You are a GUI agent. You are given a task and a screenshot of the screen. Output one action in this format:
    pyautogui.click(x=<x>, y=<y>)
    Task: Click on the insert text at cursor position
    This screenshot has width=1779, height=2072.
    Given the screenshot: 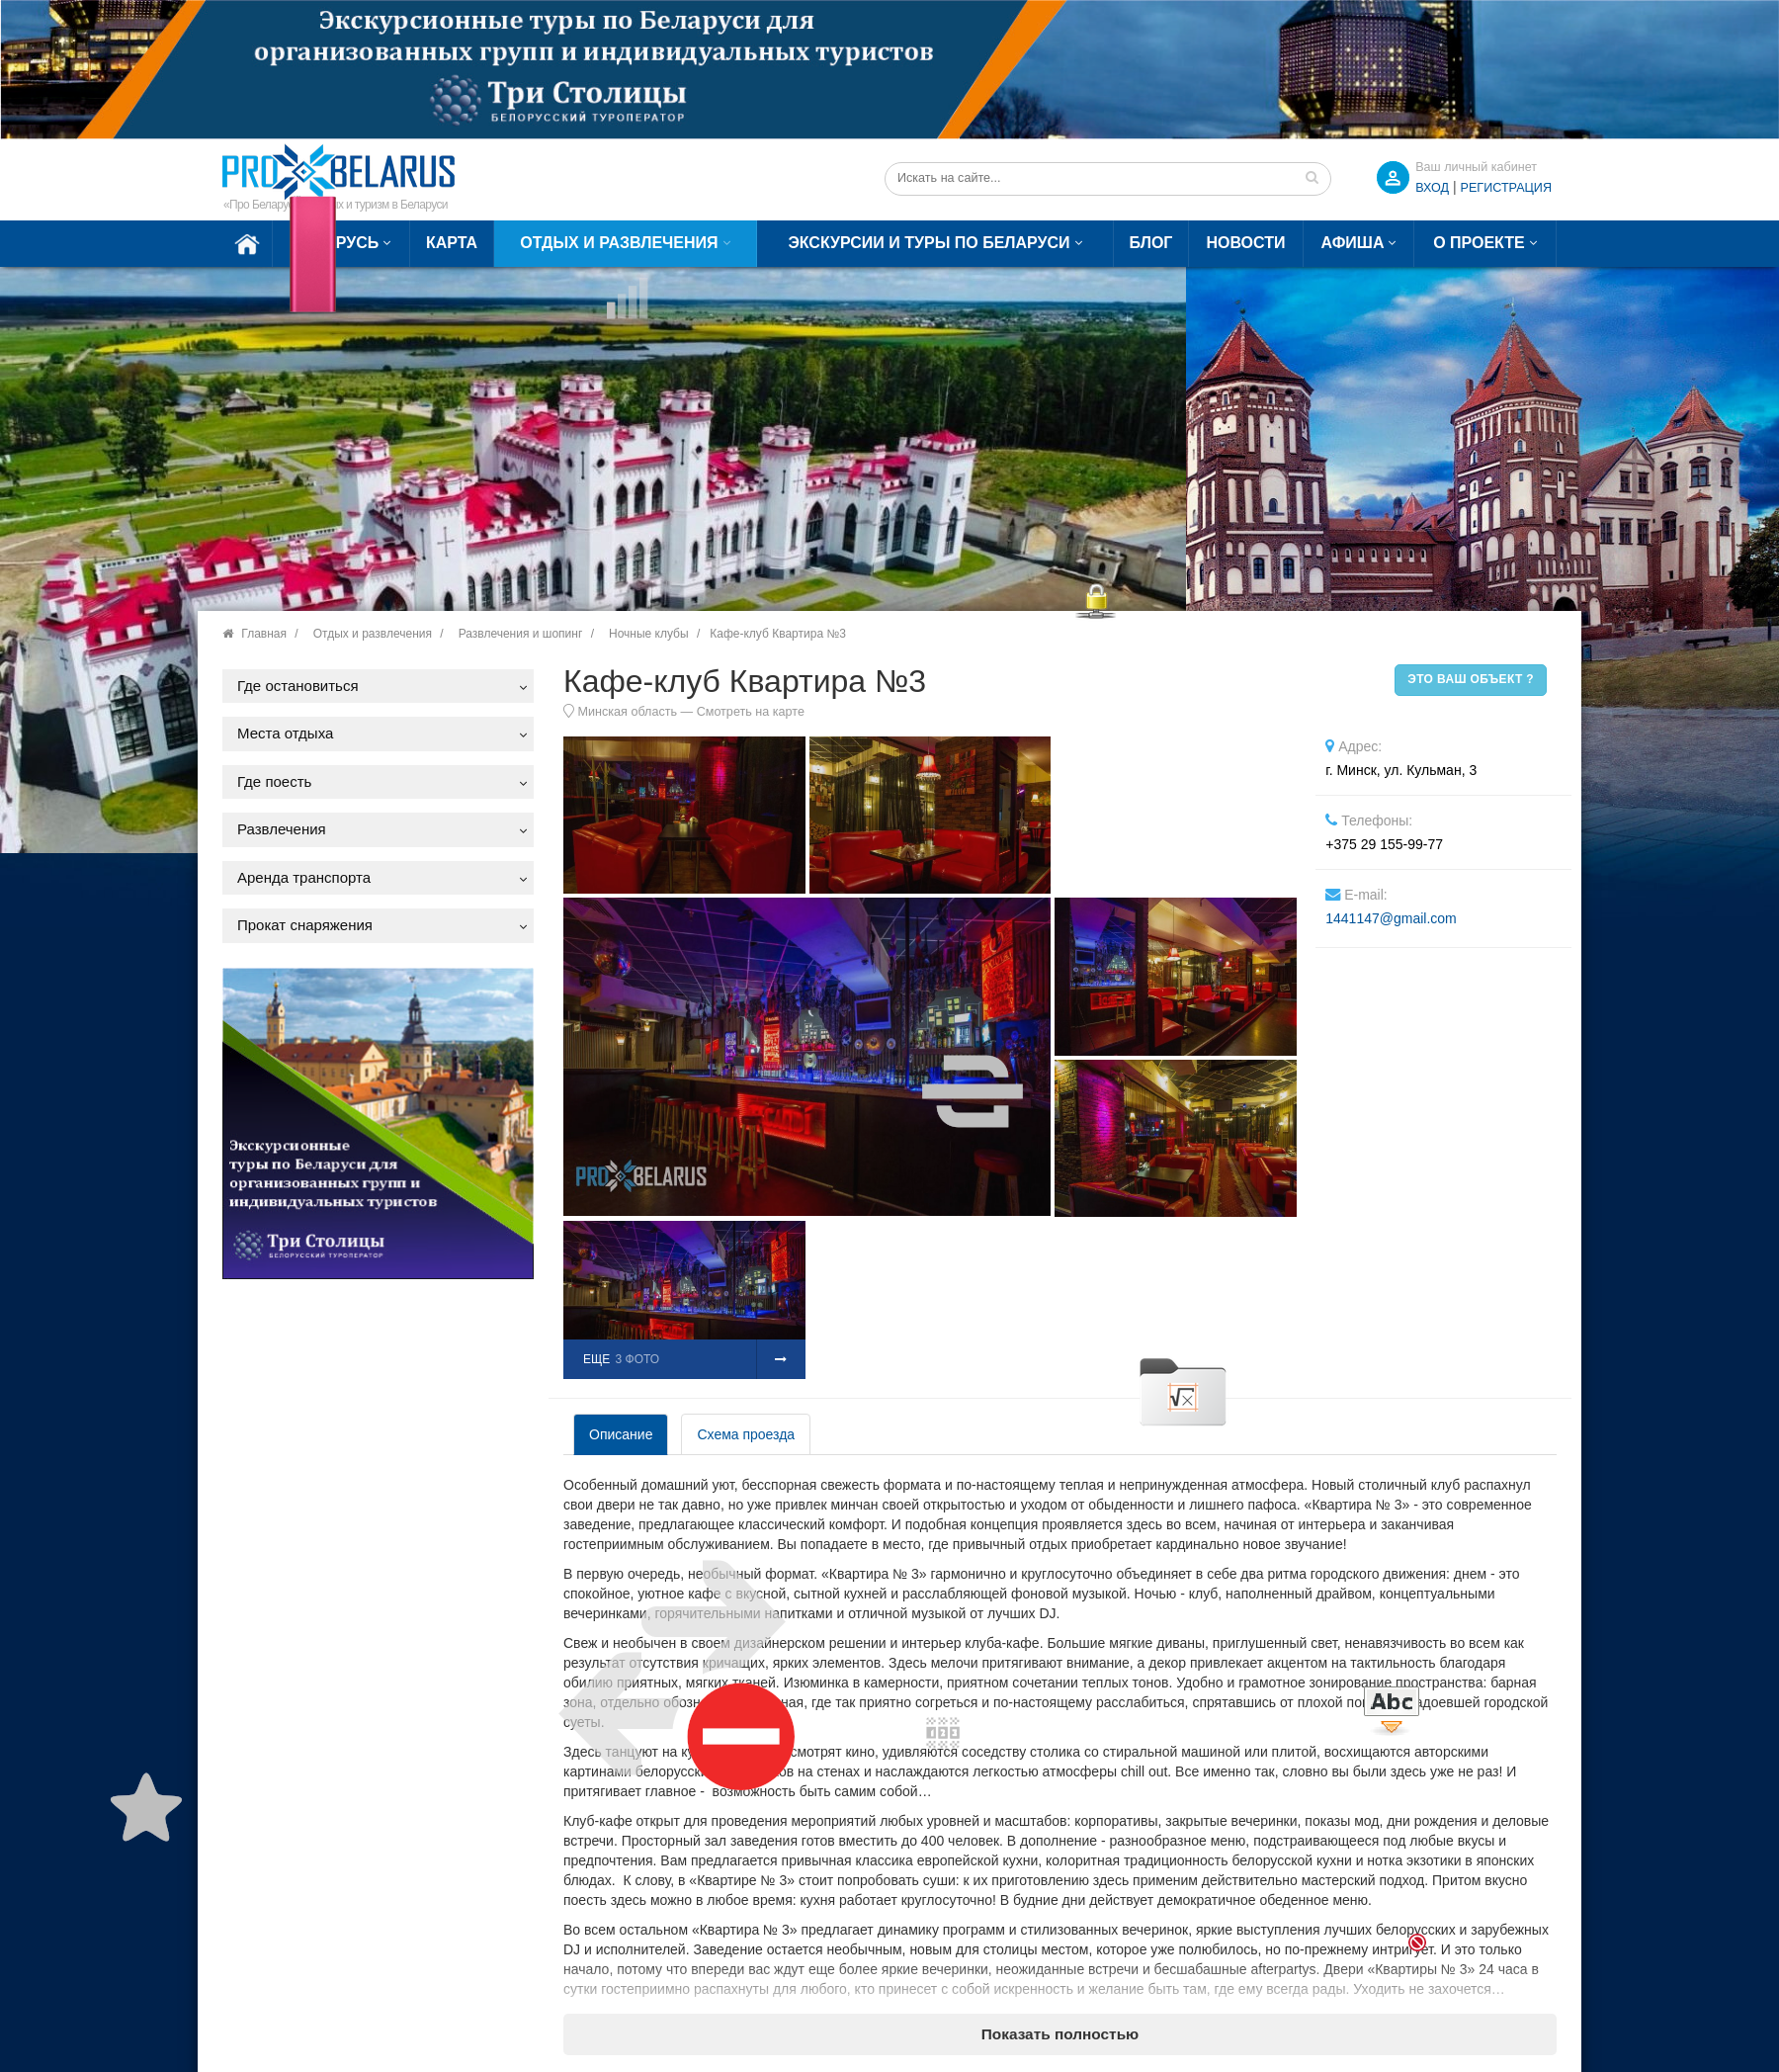 What is the action you would take?
    pyautogui.click(x=1392, y=1708)
    